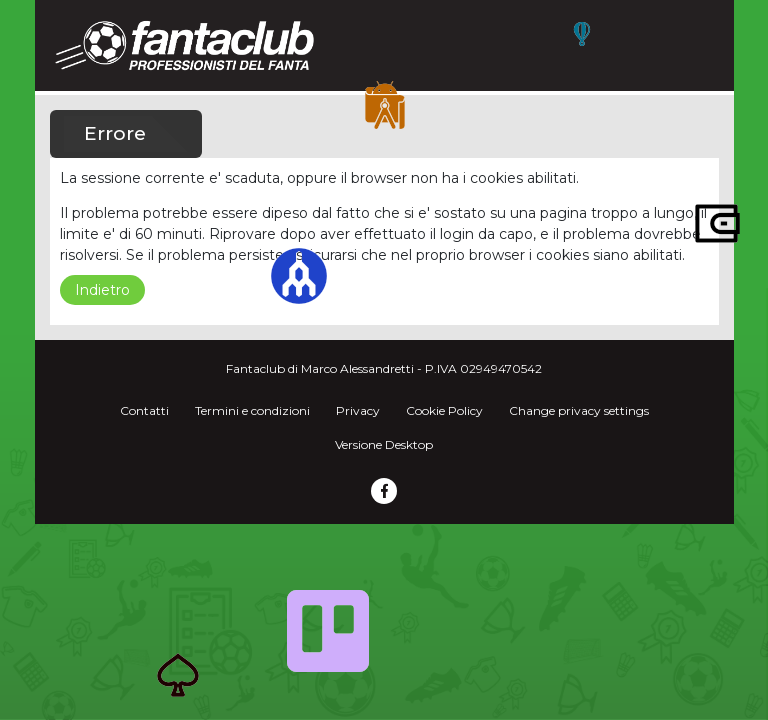  What do you see at coordinates (328, 631) in the screenshot?
I see `open trello app` at bounding box center [328, 631].